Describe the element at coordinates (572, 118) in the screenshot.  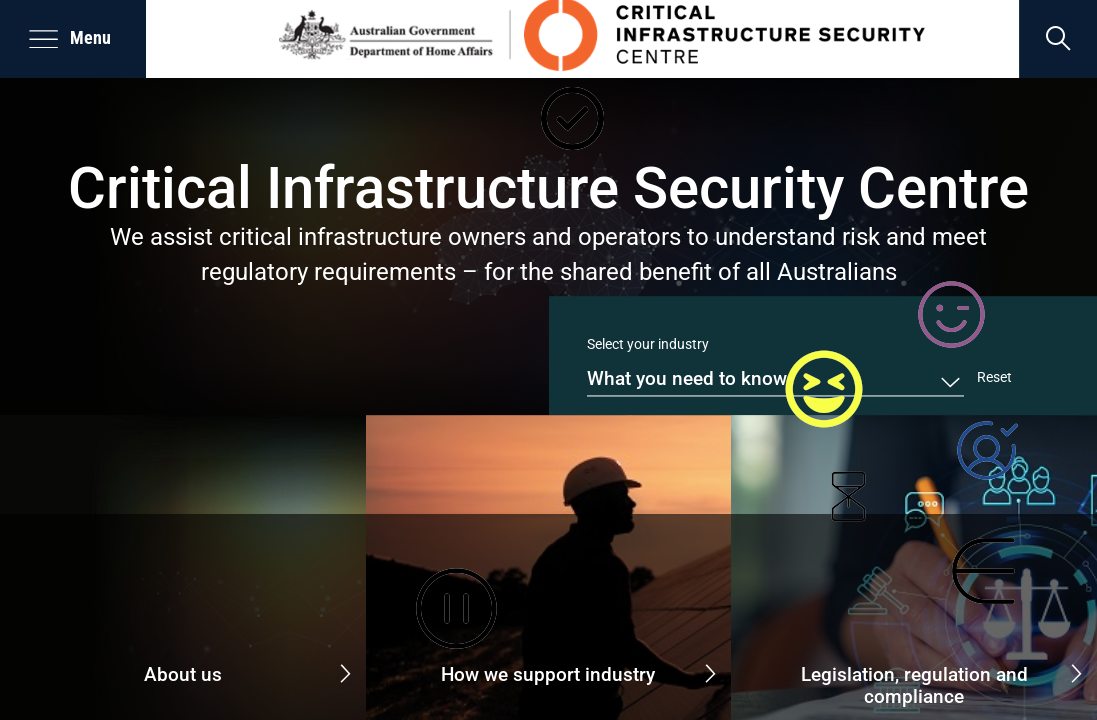
I see `indicates a completed or successful action` at that location.